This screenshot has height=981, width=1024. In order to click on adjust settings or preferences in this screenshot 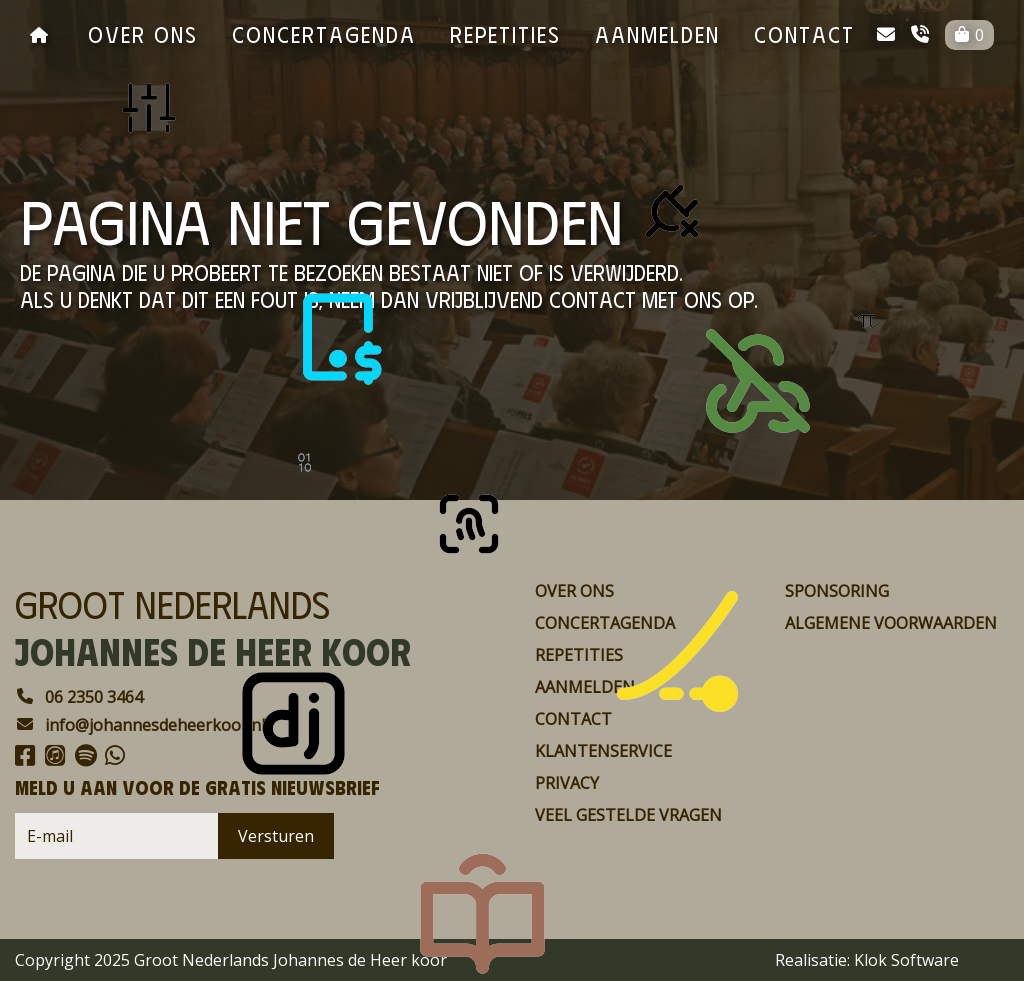, I will do `click(149, 108)`.